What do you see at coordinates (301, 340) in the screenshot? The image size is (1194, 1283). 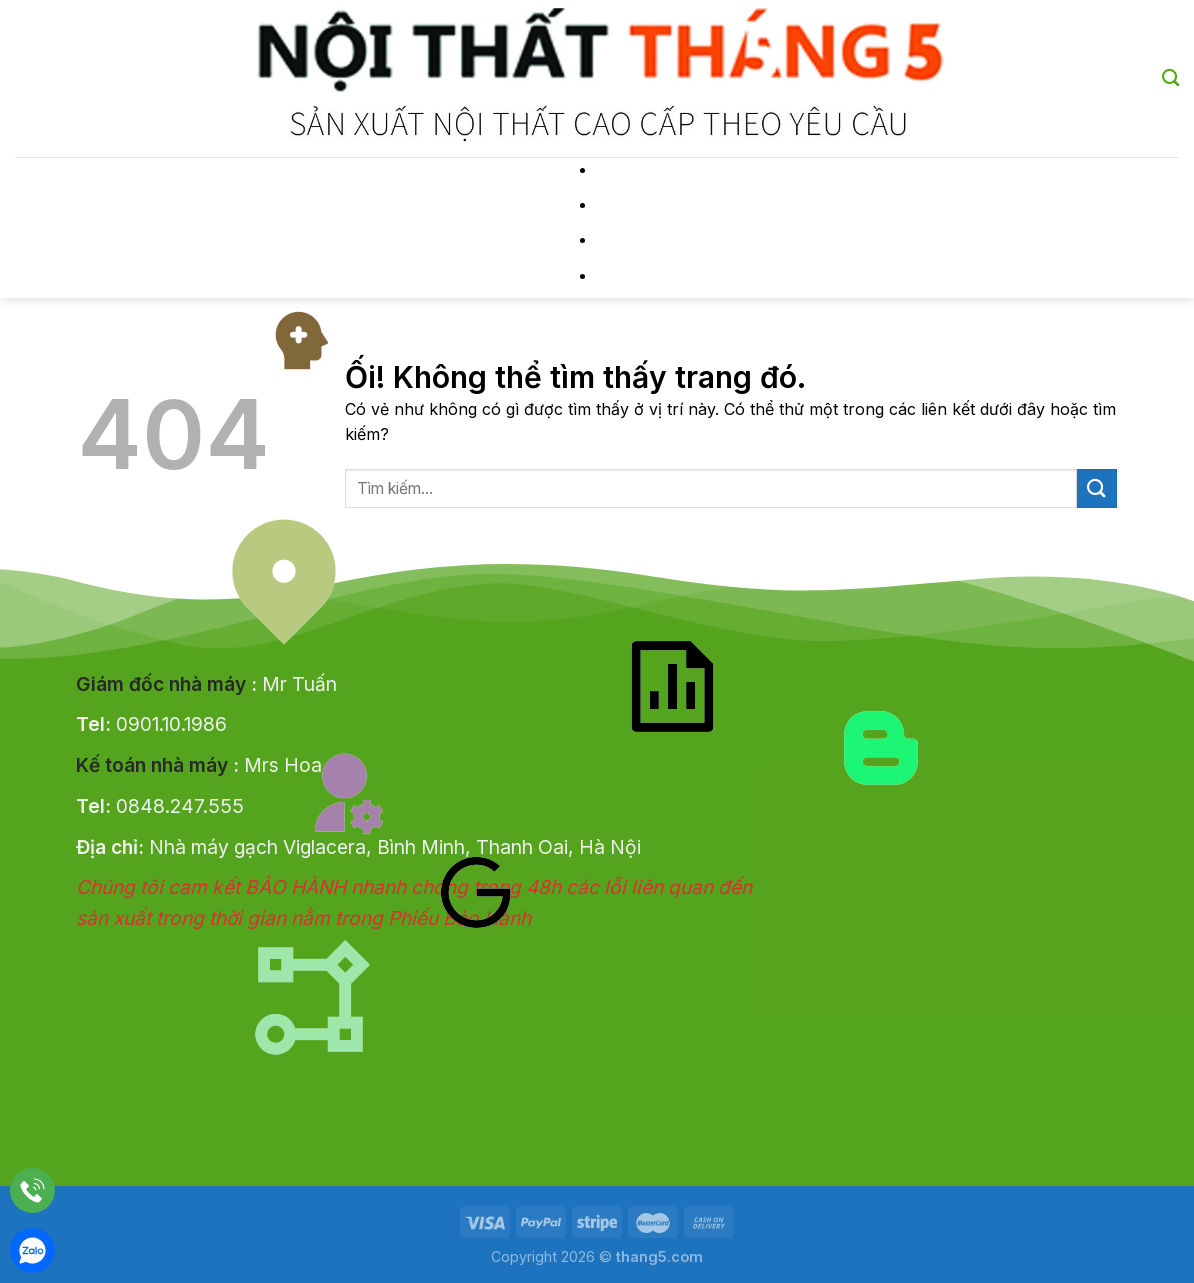 I see `access mental health resources` at bounding box center [301, 340].